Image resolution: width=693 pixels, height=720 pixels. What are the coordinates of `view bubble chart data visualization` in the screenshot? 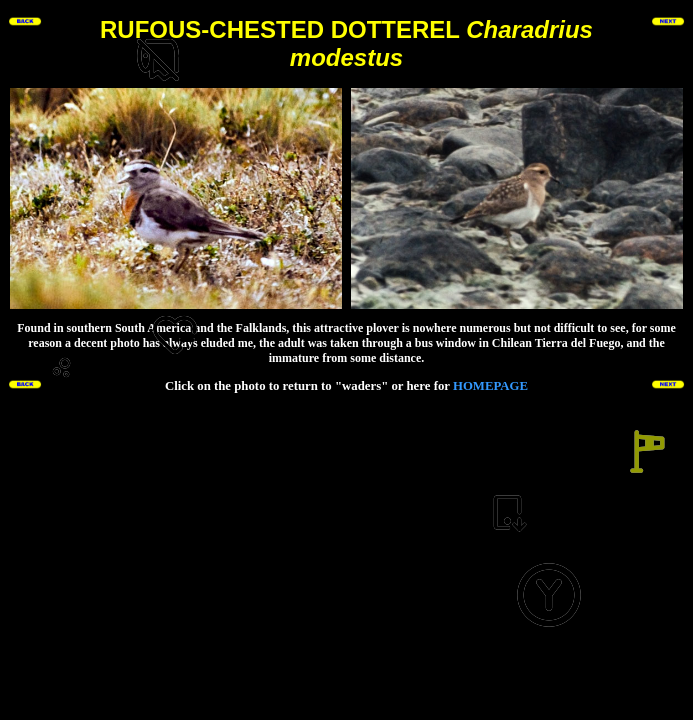 It's located at (62, 367).